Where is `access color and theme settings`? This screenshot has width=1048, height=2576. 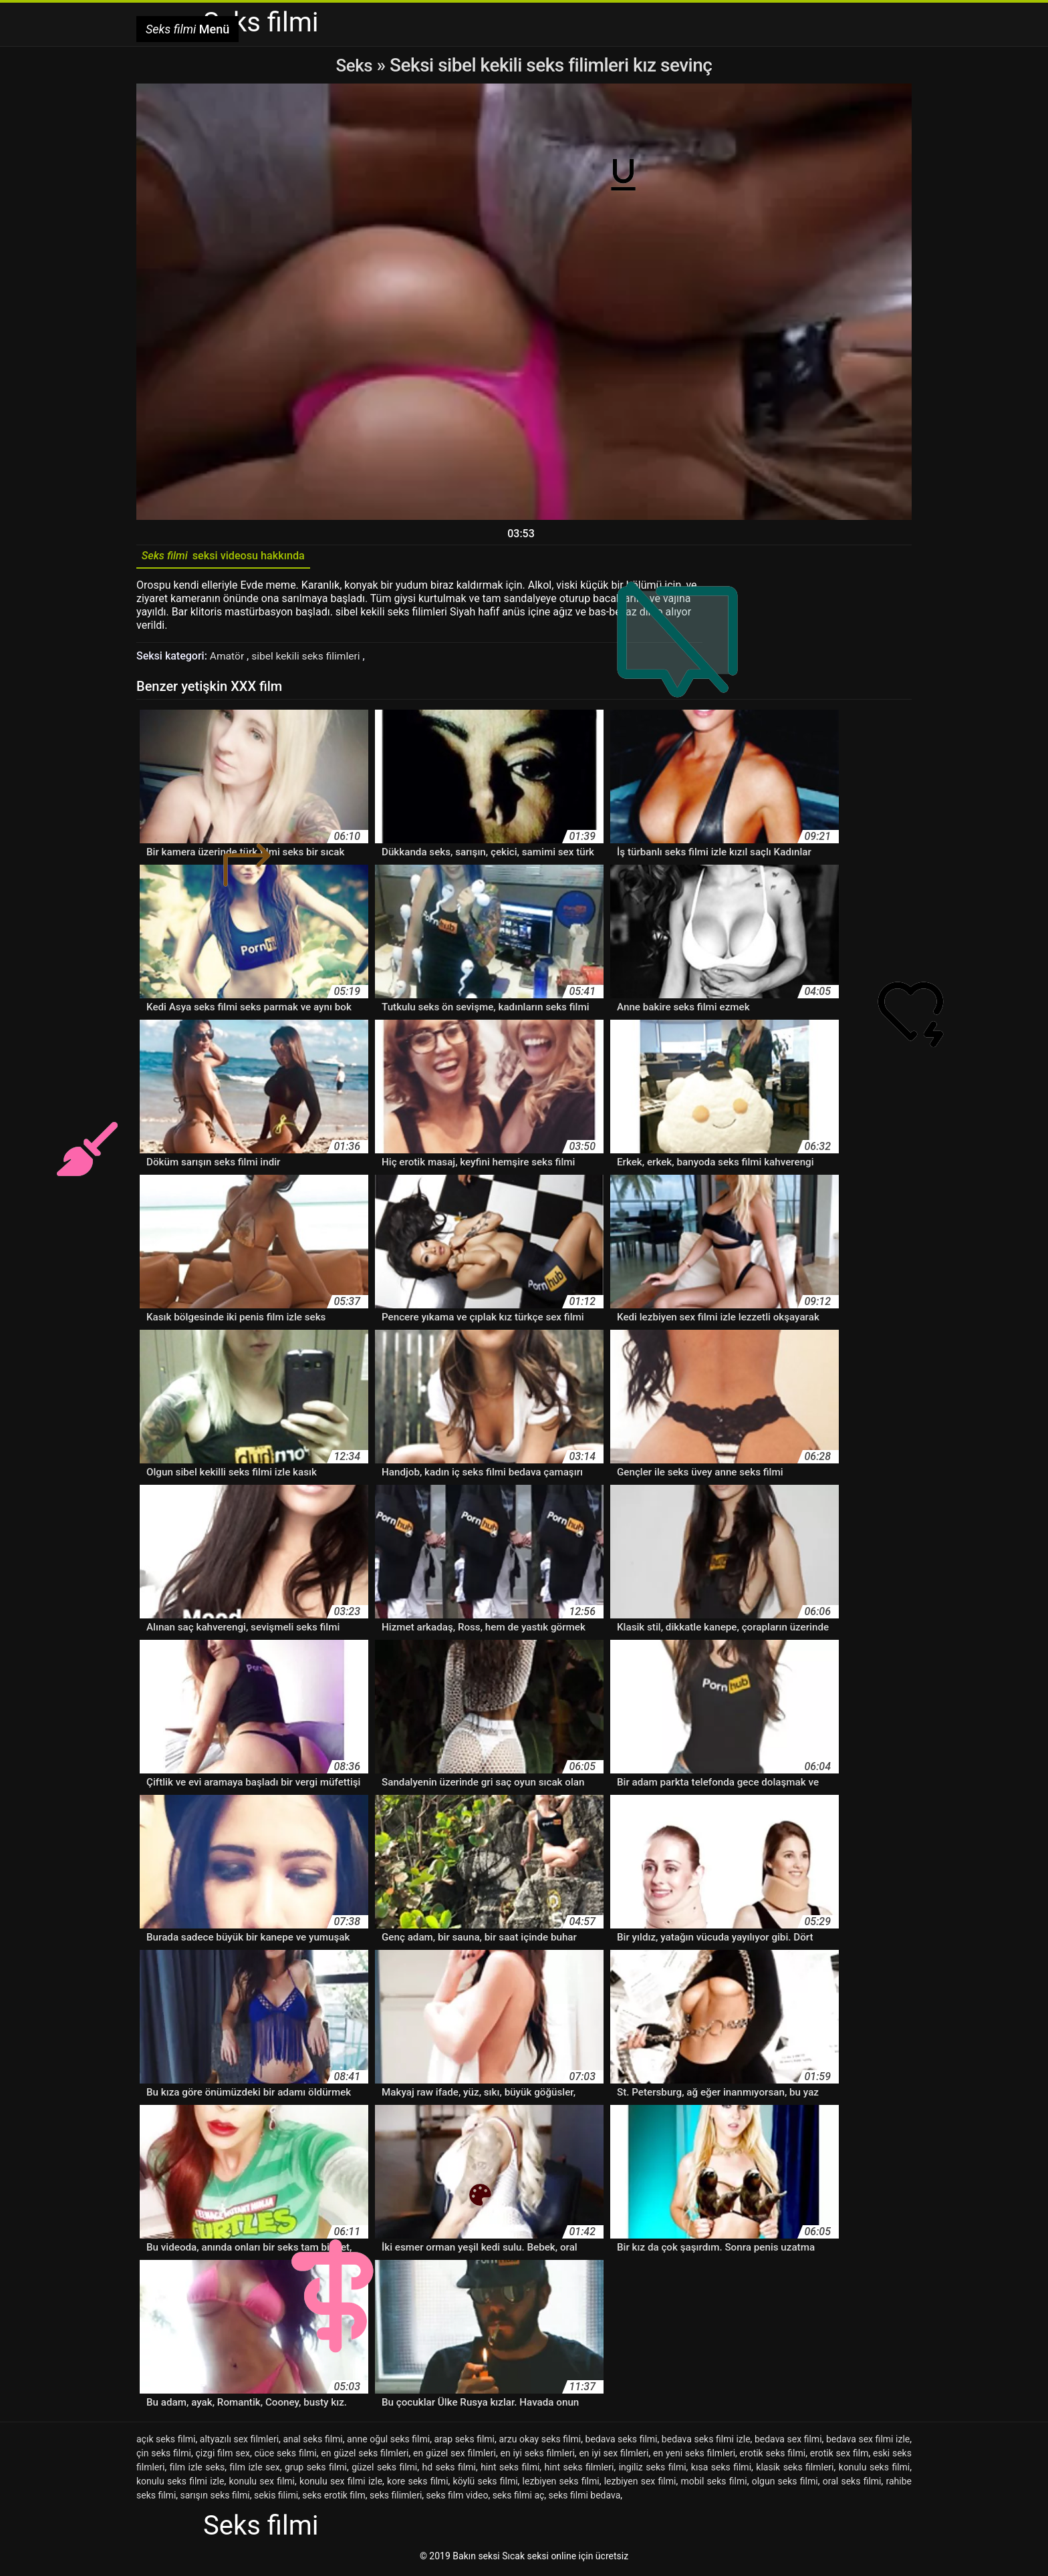
access color and theme settings is located at coordinates (480, 2194).